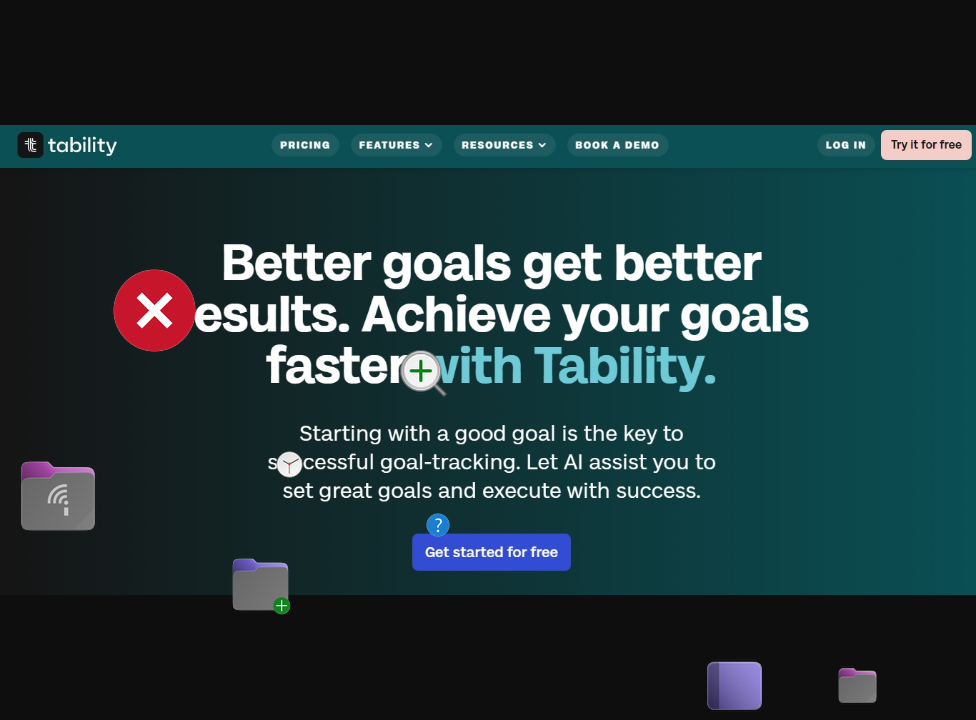  What do you see at coordinates (260, 584) in the screenshot?
I see `create a new folder` at bounding box center [260, 584].